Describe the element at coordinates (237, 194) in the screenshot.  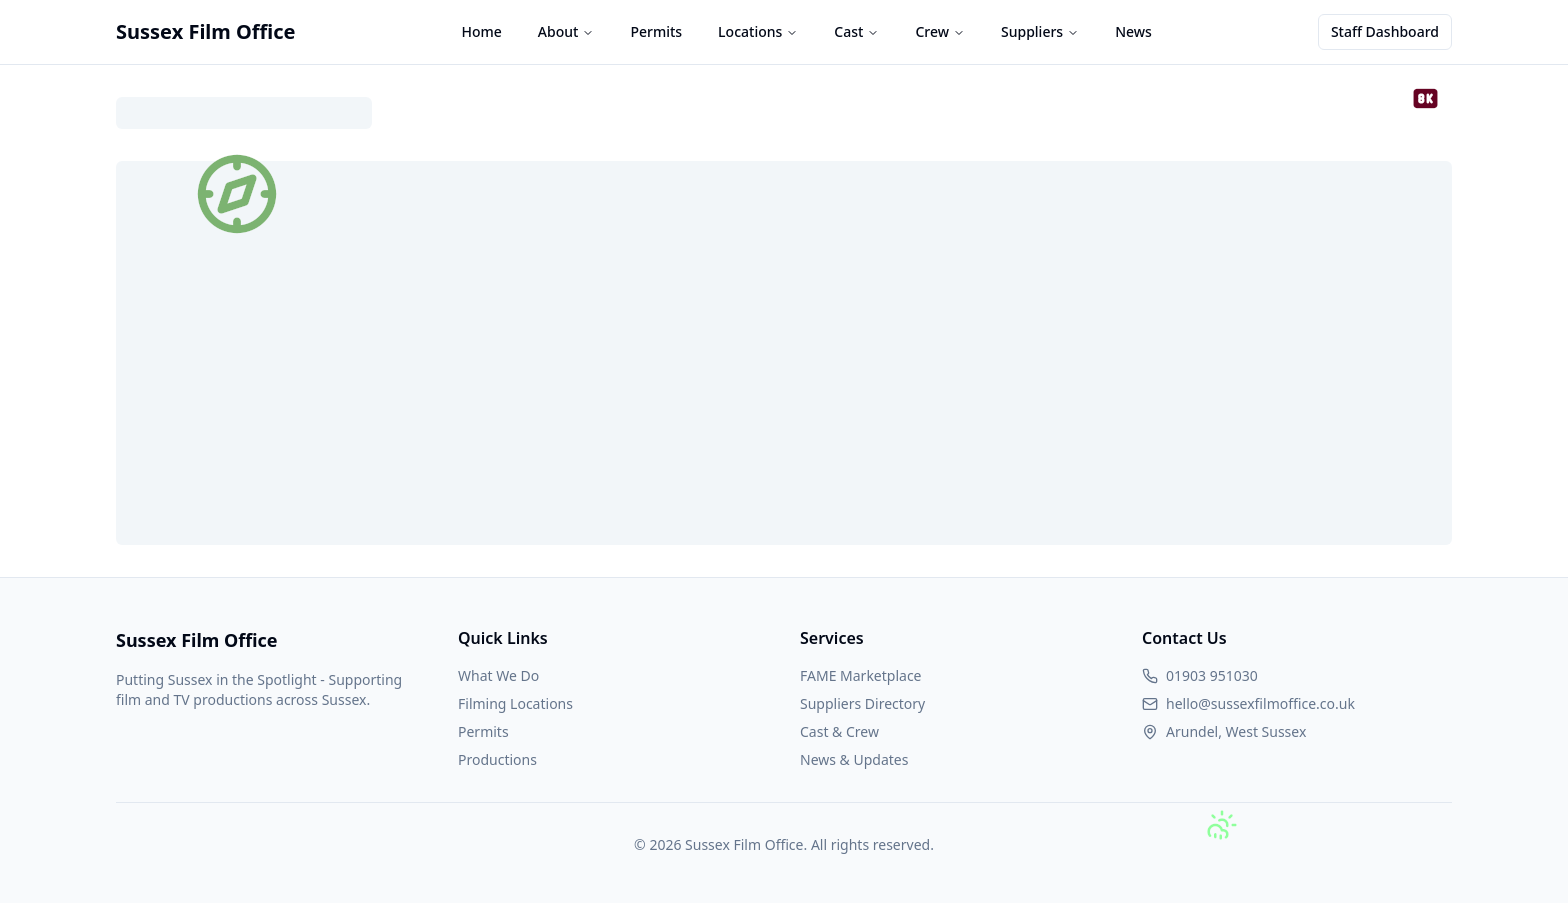
I see `access navigation or direction features` at that location.